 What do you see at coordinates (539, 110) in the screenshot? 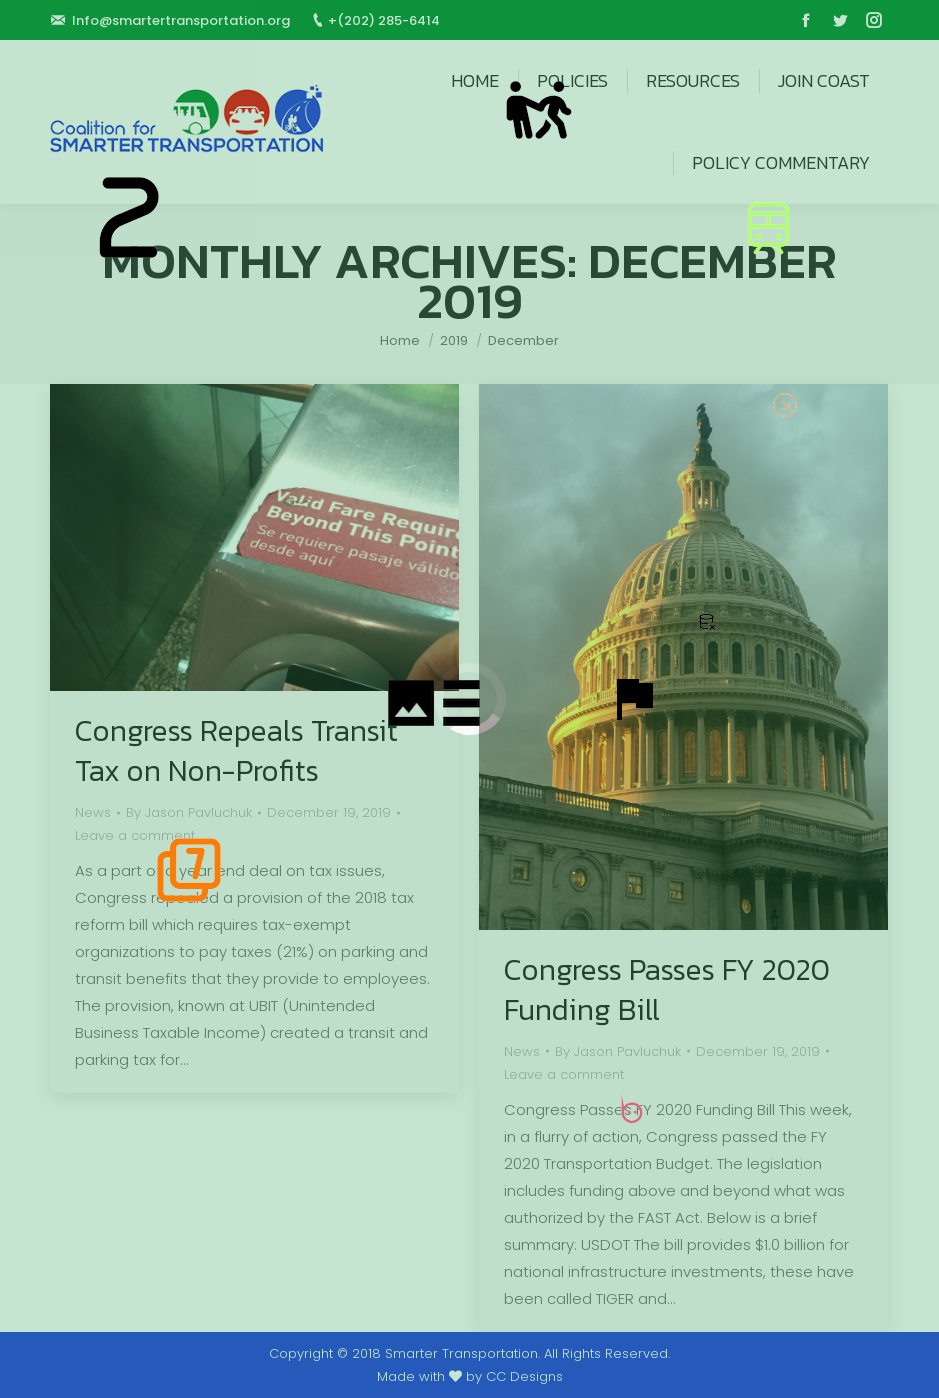
I see `indicates evacuation or emergency exit in progress` at bounding box center [539, 110].